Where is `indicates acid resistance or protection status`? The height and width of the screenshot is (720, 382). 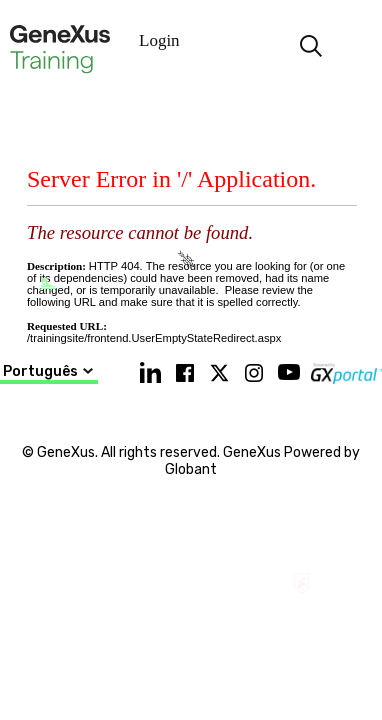 indicates acid resistance or protection status is located at coordinates (301, 583).